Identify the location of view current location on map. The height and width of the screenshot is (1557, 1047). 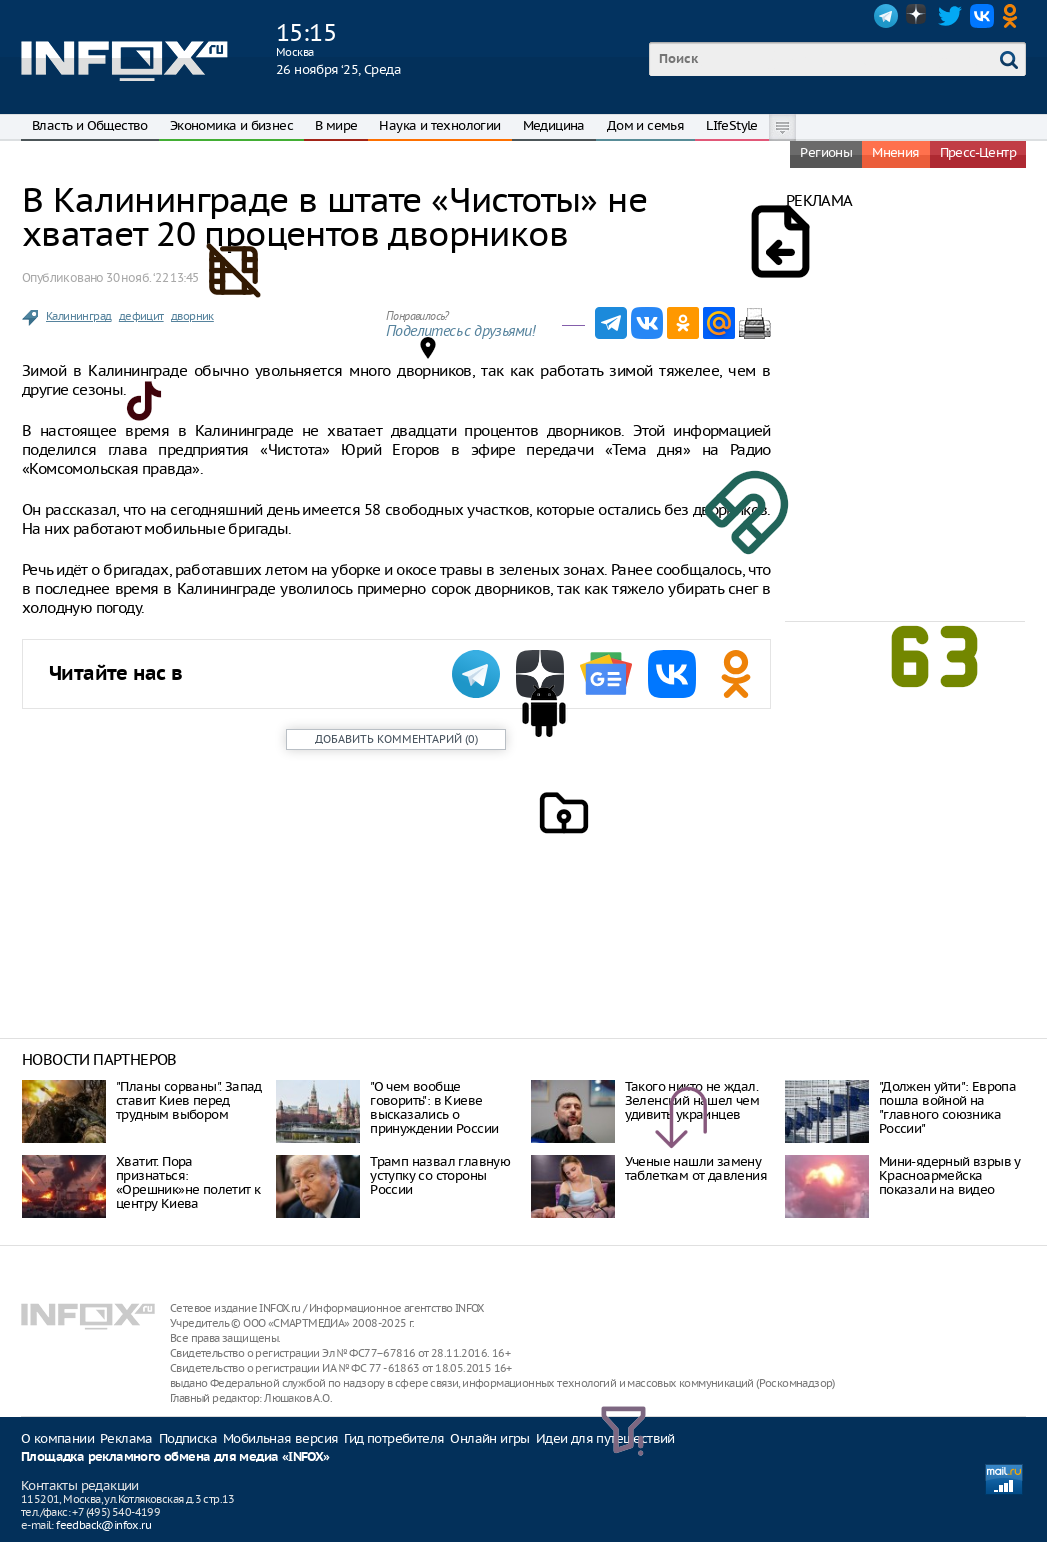
(428, 348).